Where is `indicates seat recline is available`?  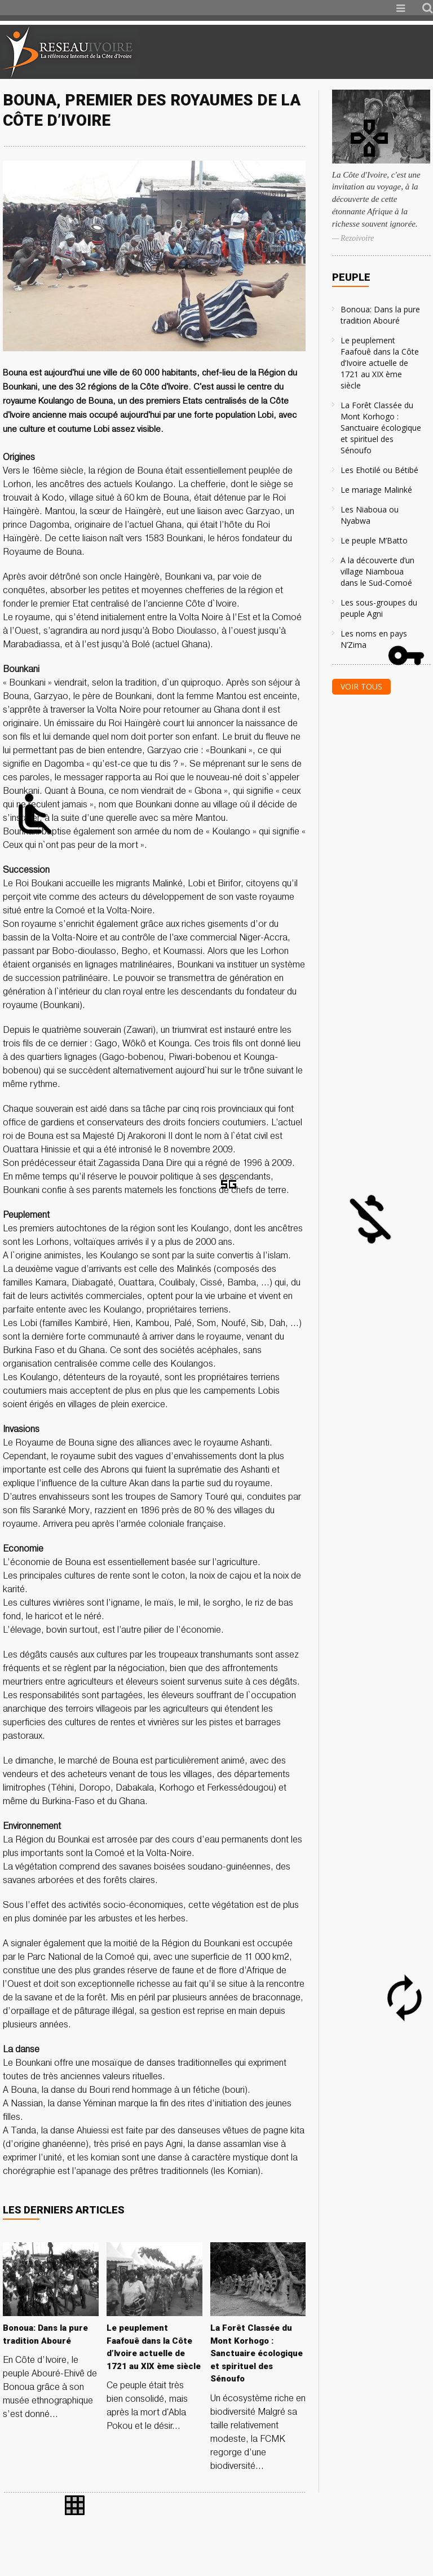
indicates seat recline is available is located at coordinates (36, 815).